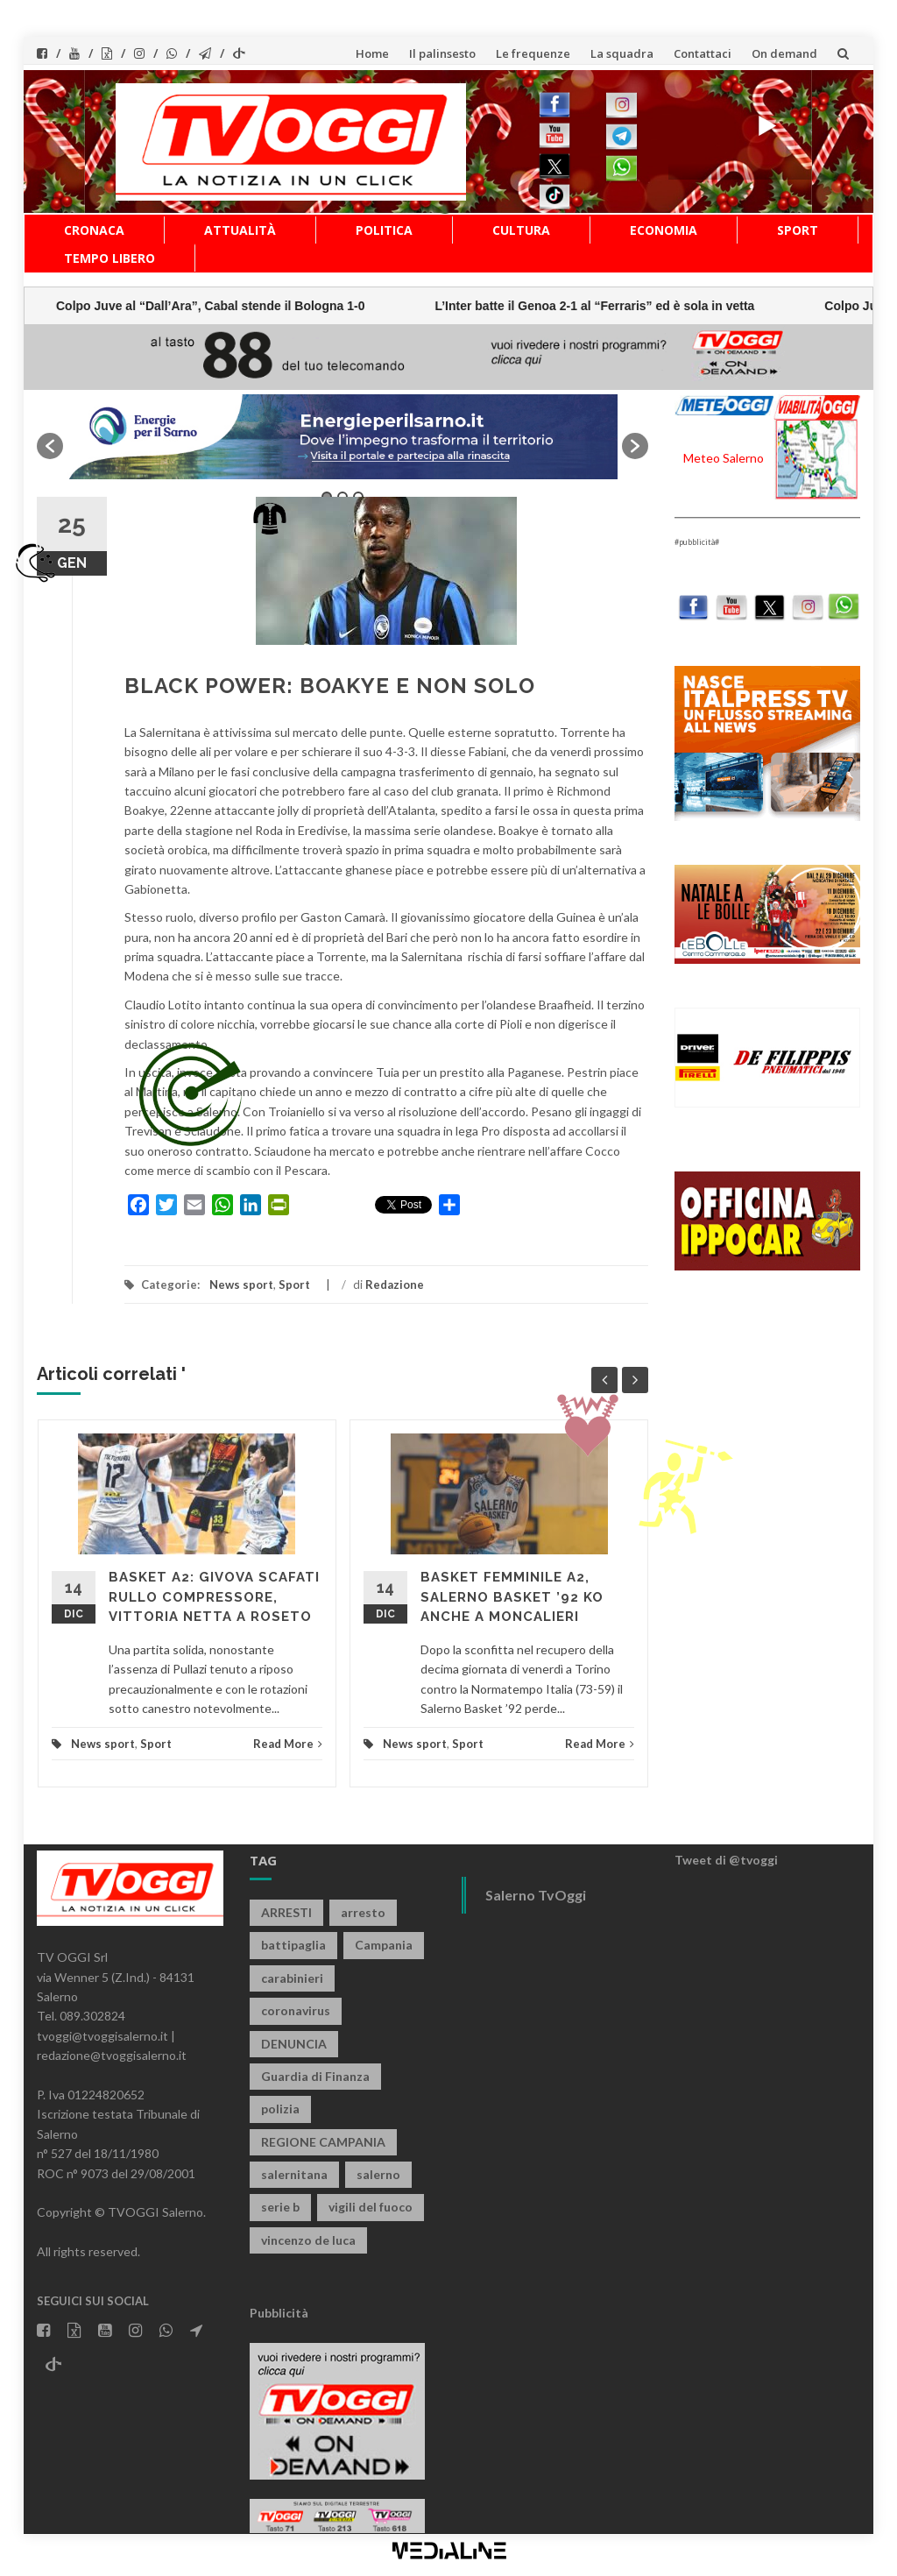 This screenshot has width=897, height=2576. What do you see at coordinates (35, 563) in the screenshot?
I see `select sling weapon in game inventory` at bounding box center [35, 563].